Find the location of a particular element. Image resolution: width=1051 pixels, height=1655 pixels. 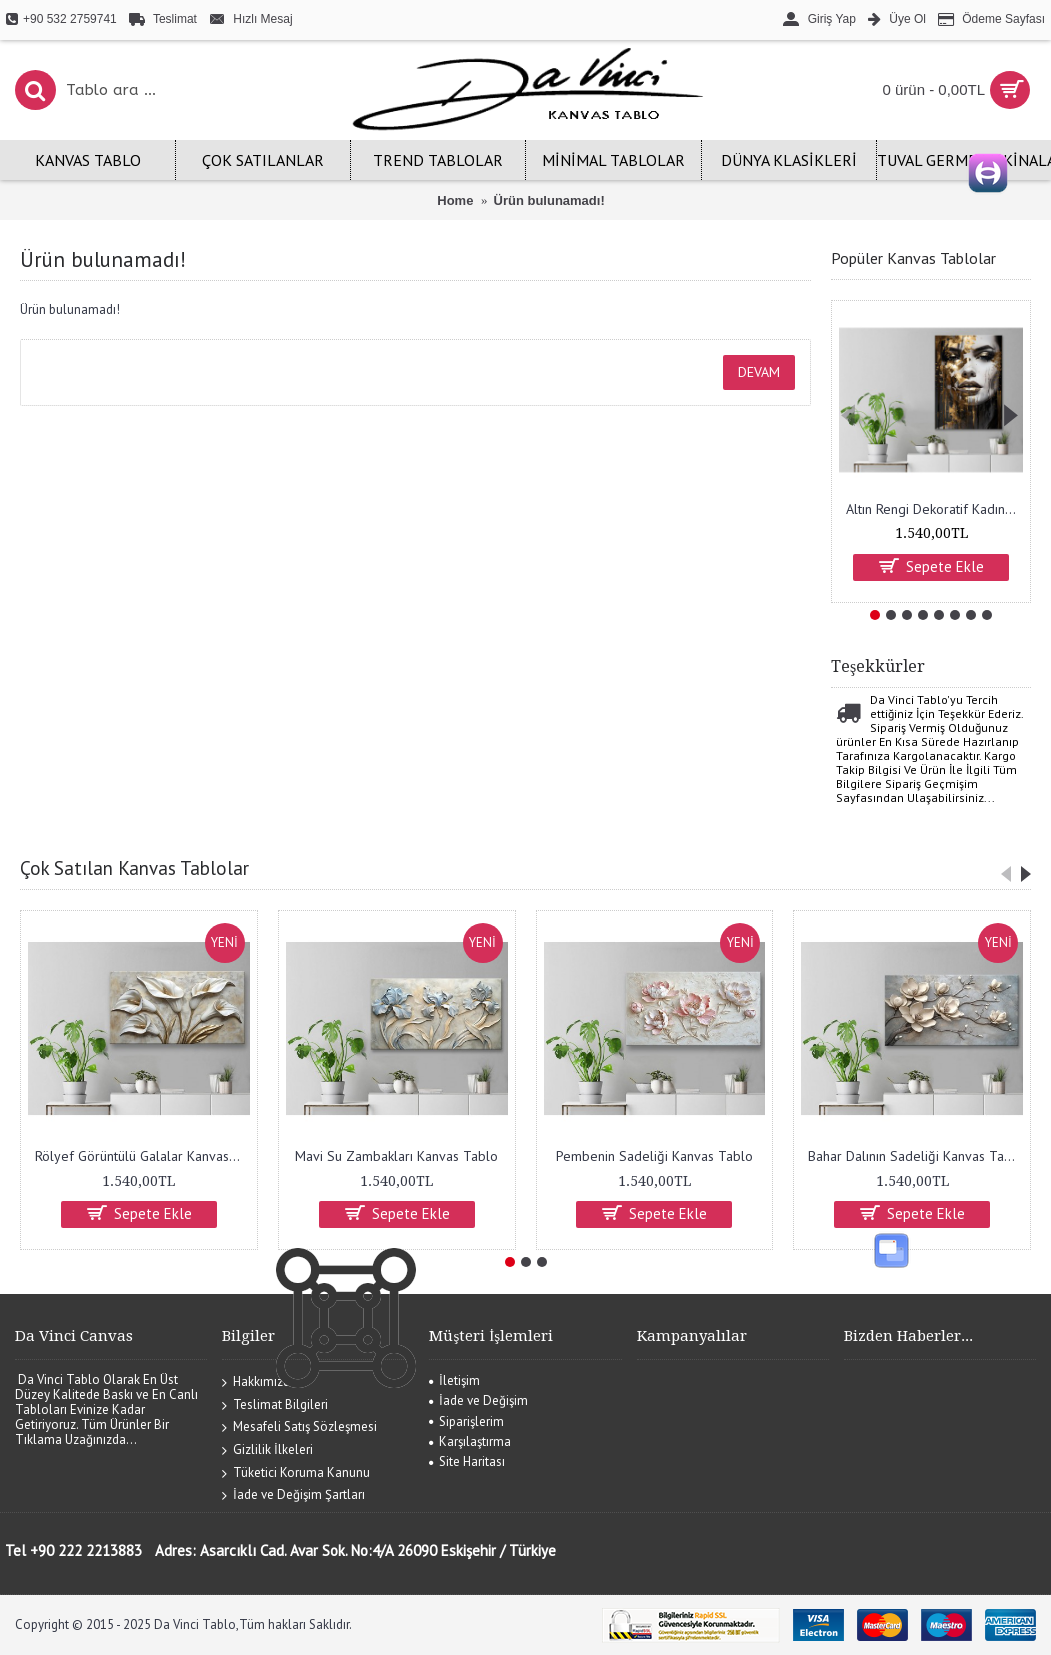

manage startup applications and session settings is located at coordinates (891, 1250).